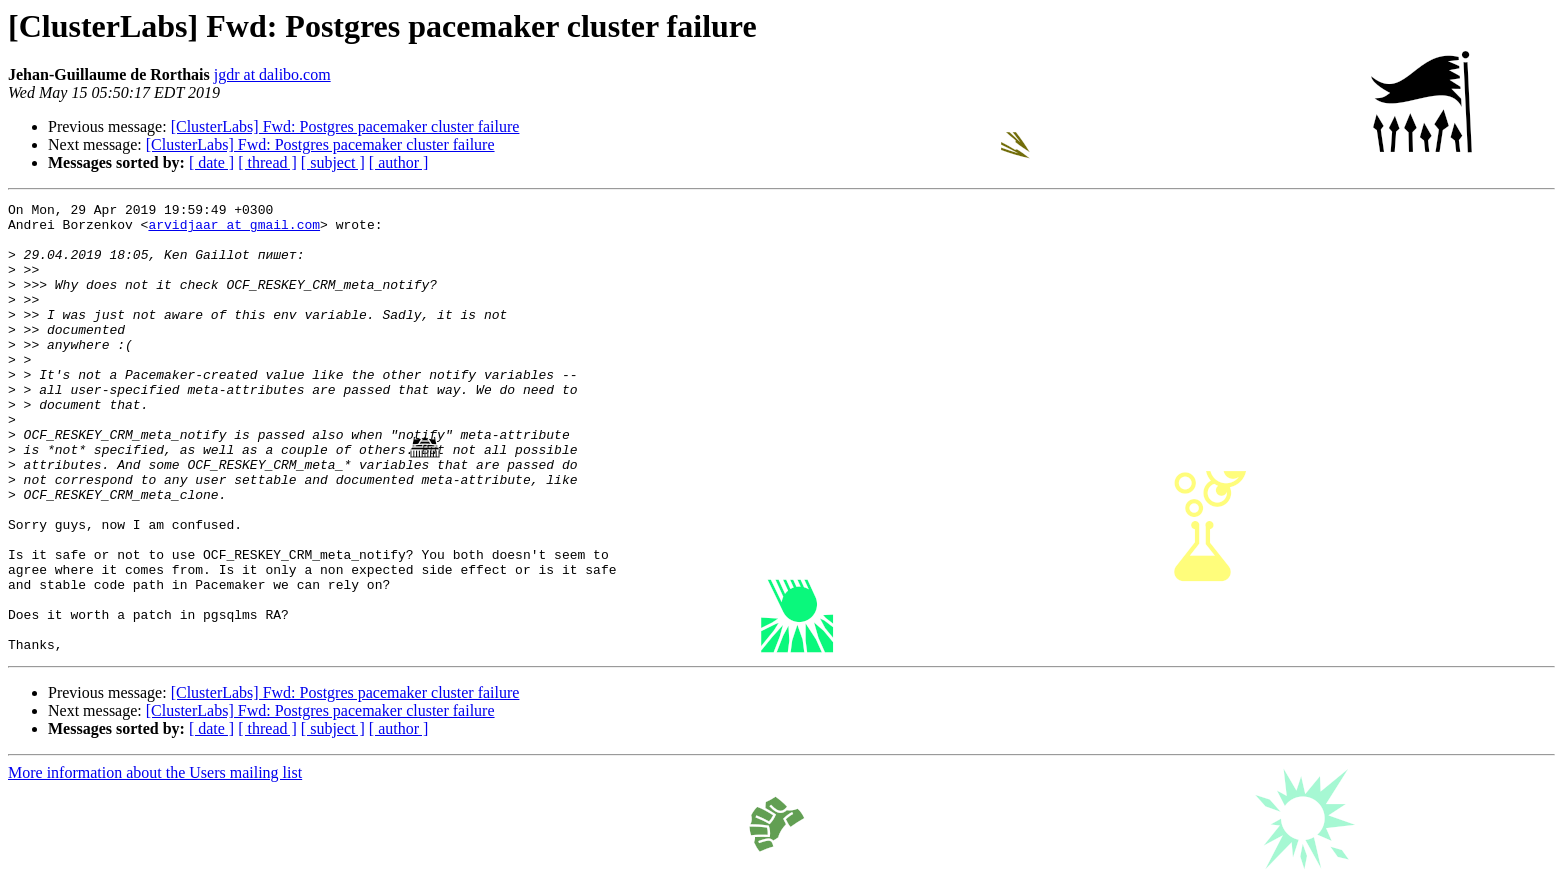 This screenshot has height=880, width=1563. What do you see at coordinates (1015, 146) in the screenshot?
I see `perform a precision attack or critical strike` at bounding box center [1015, 146].